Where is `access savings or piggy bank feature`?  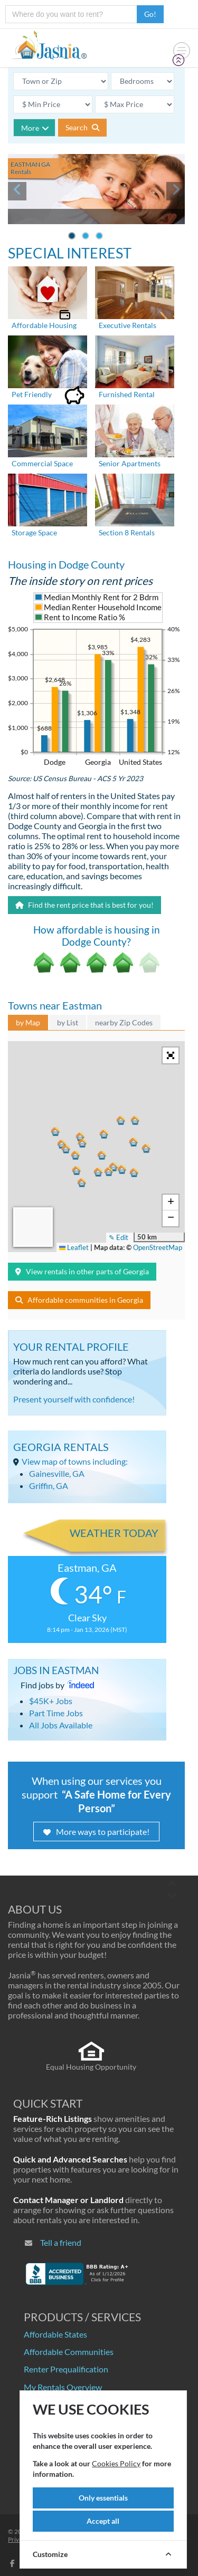 access savings or piggy bank feature is located at coordinates (74, 396).